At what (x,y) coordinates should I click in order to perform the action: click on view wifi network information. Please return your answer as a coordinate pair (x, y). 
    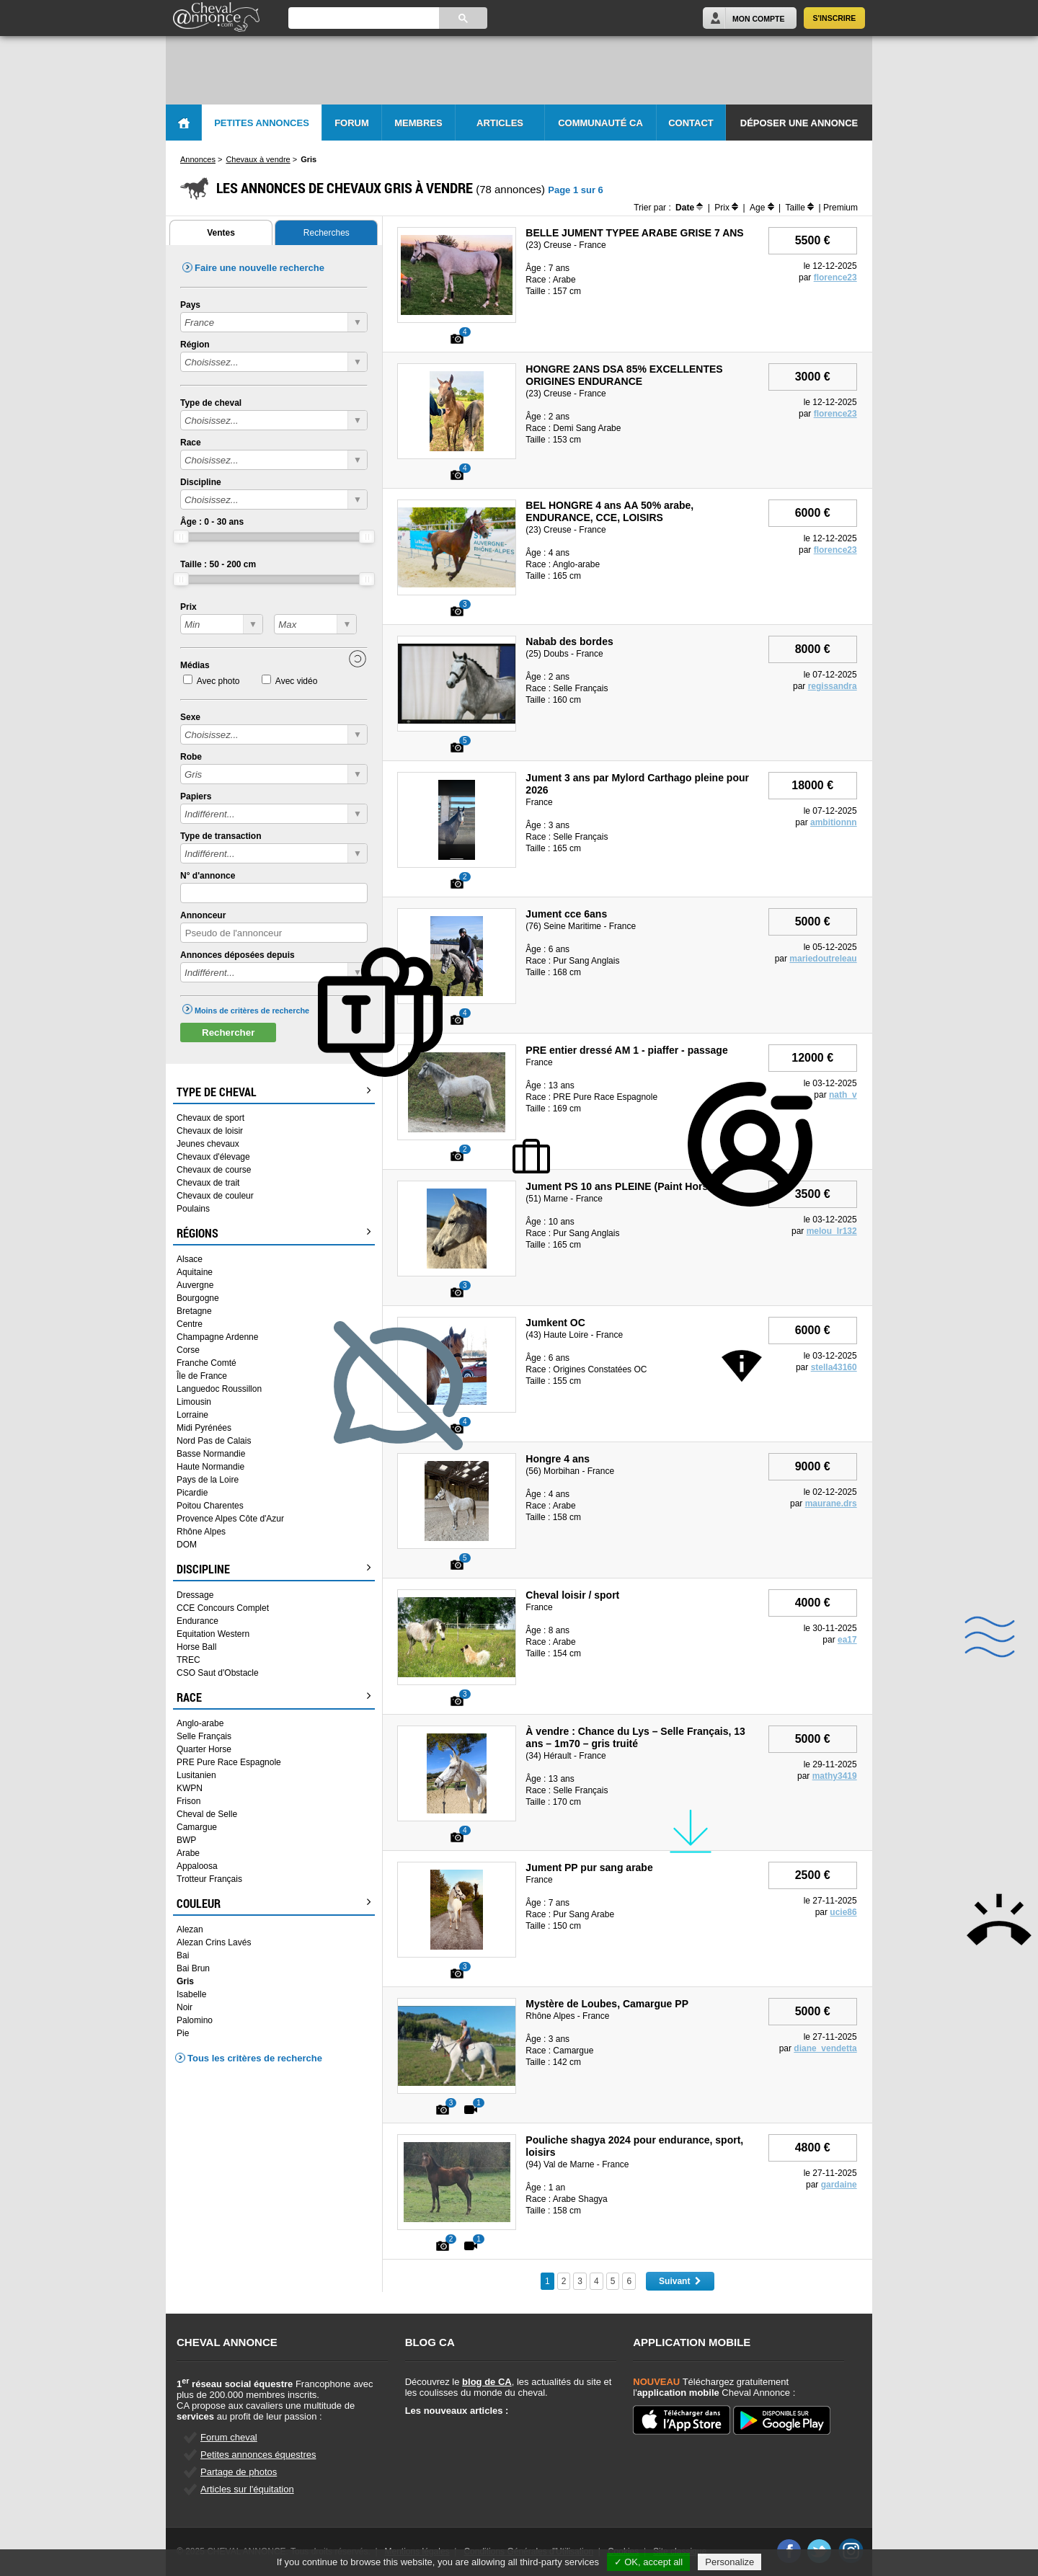
    Looking at the image, I should click on (742, 1365).